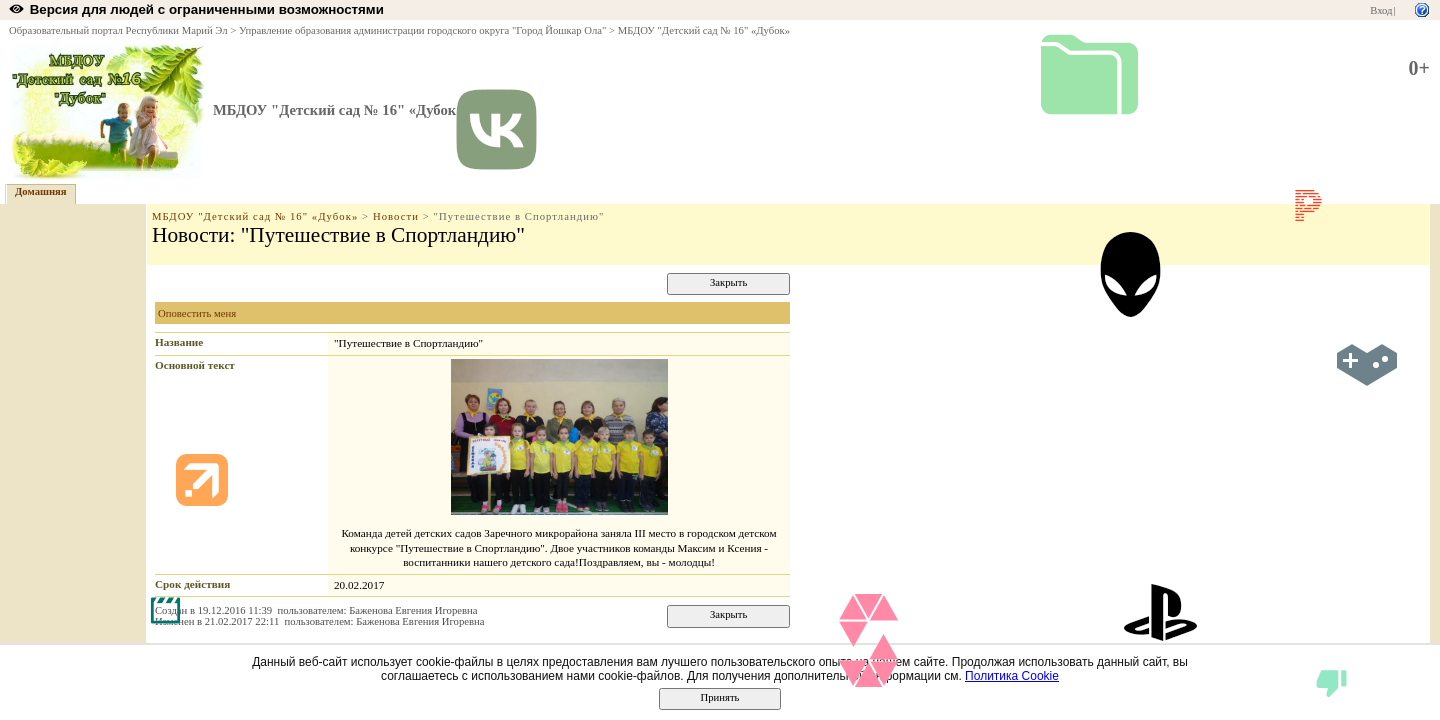 The image size is (1440, 720). I want to click on open the Expedia travel booking app, so click(202, 480).